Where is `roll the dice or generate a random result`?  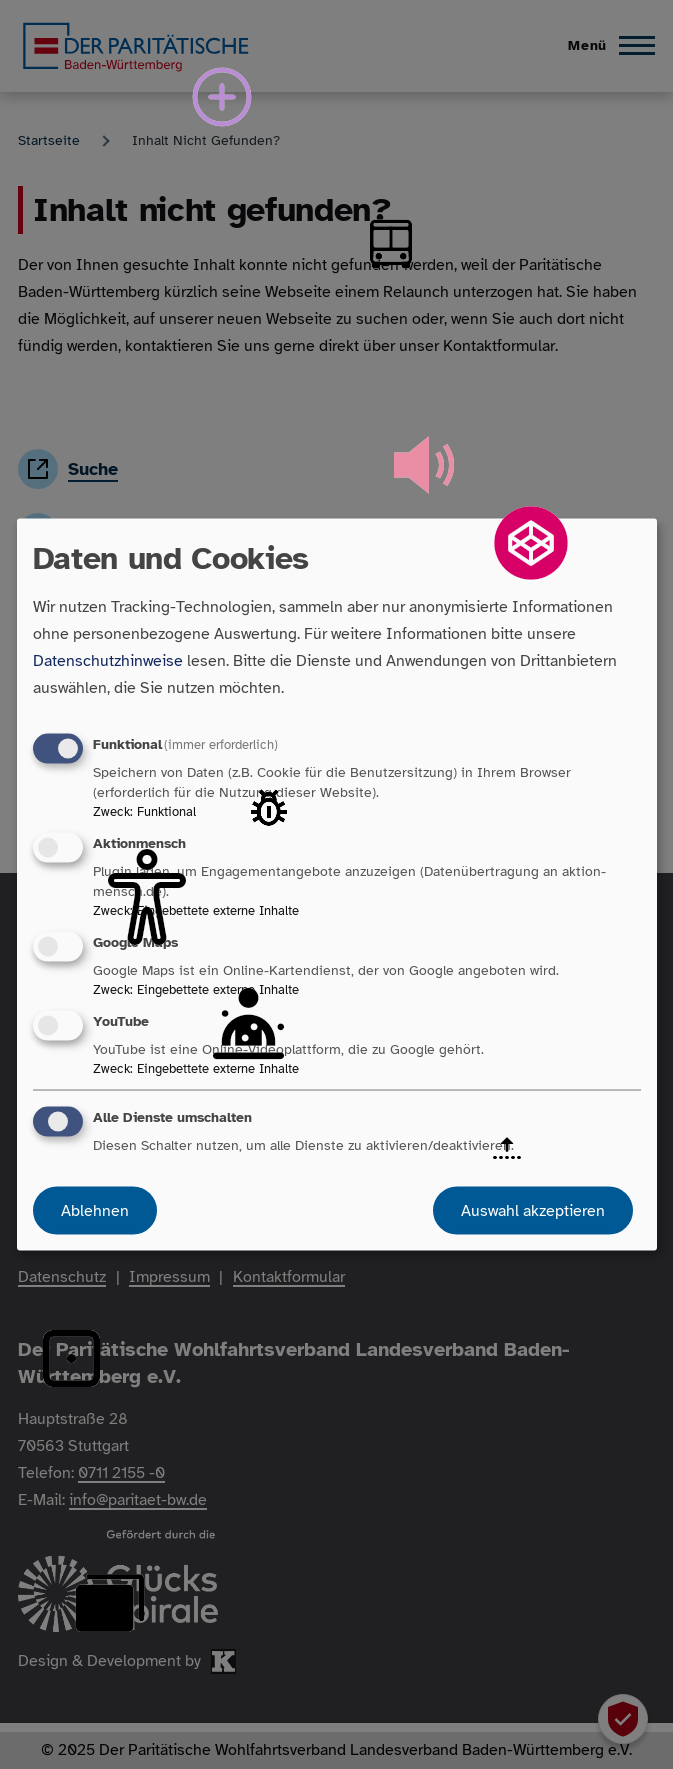 roll the dice or generate a random result is located at coordinates (71, 1358).